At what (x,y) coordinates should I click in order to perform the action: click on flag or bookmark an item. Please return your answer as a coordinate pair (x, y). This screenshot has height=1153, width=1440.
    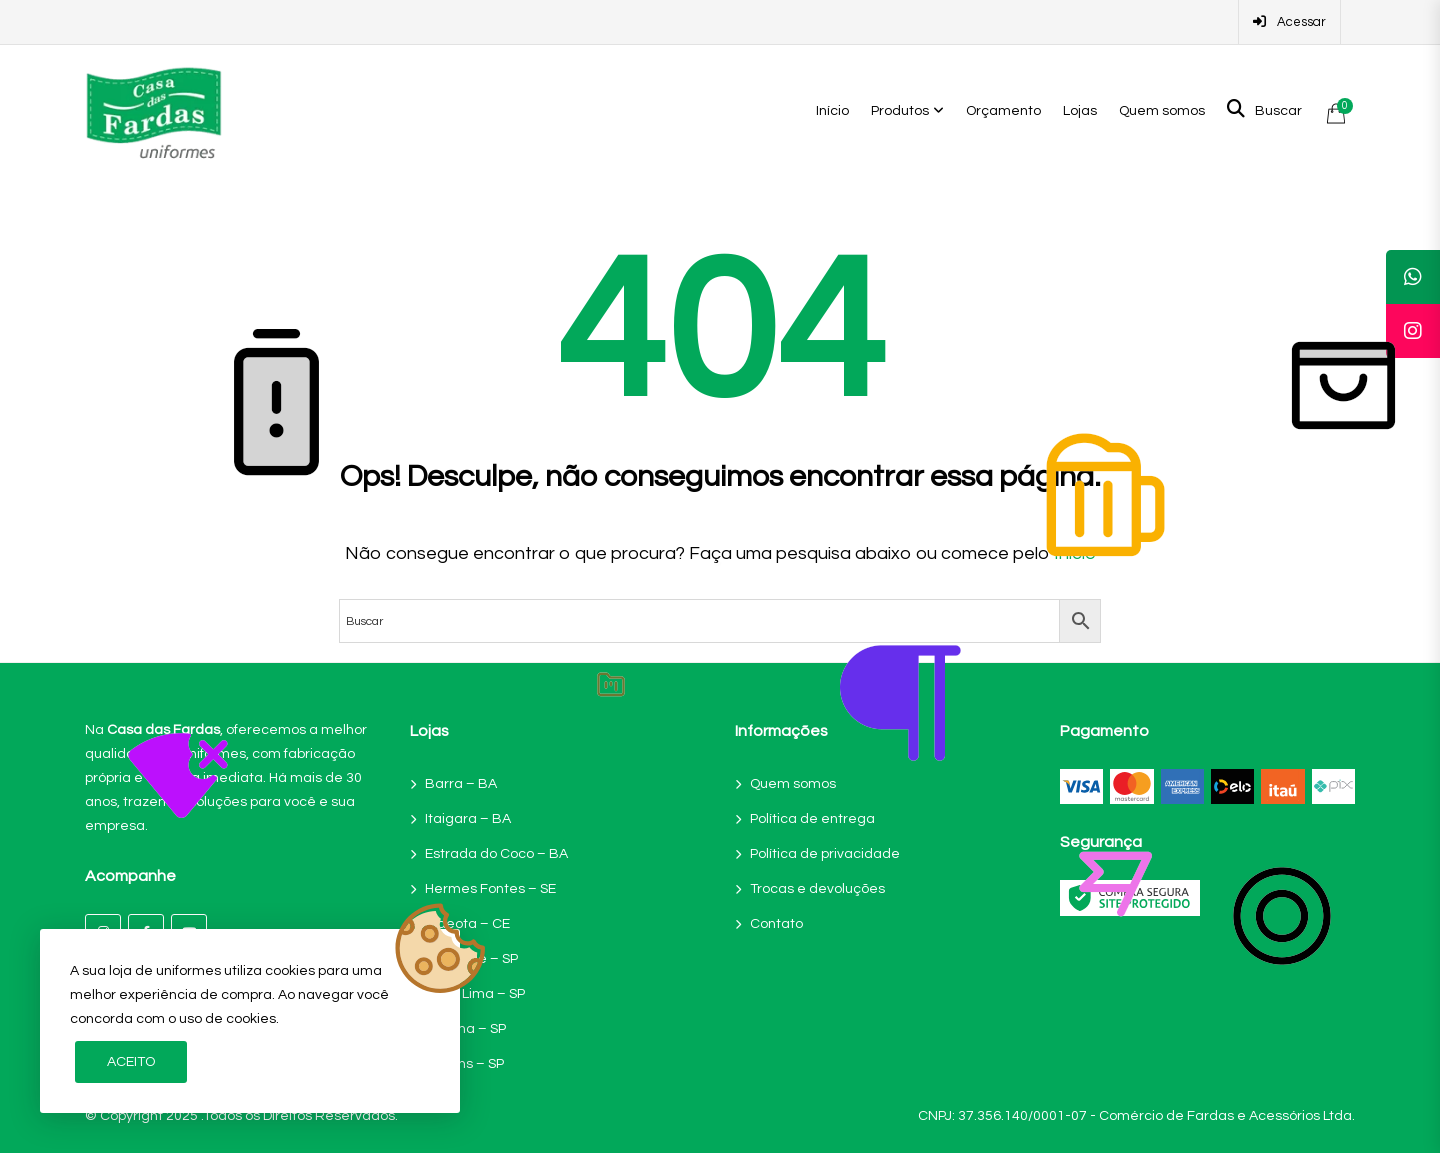
    Looking at the image, I should click on (1113, 880).